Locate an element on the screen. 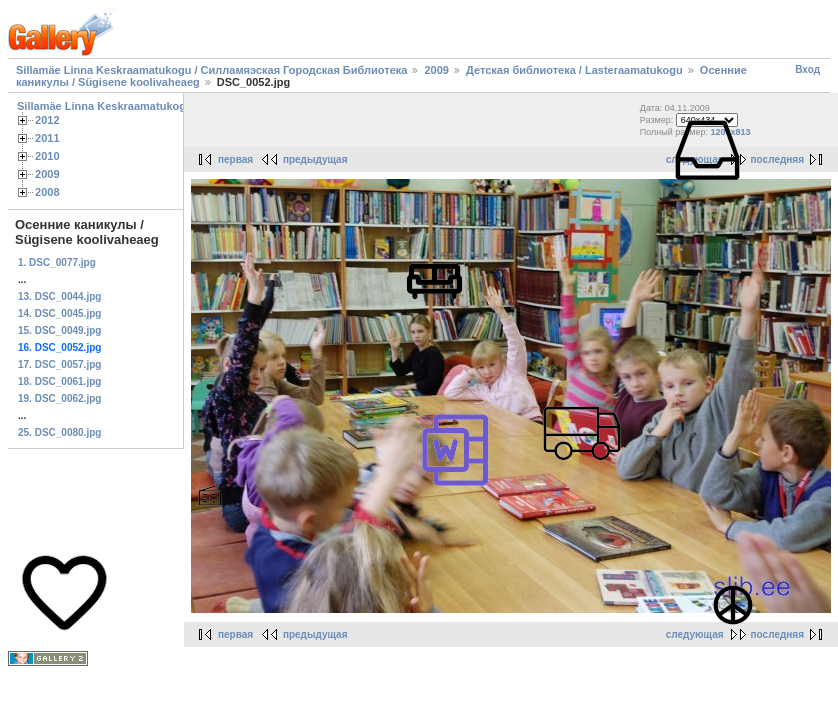 The height and width of the screenshot is (720, 838). track your delivery or shipment is located at coordinates (579, 429).